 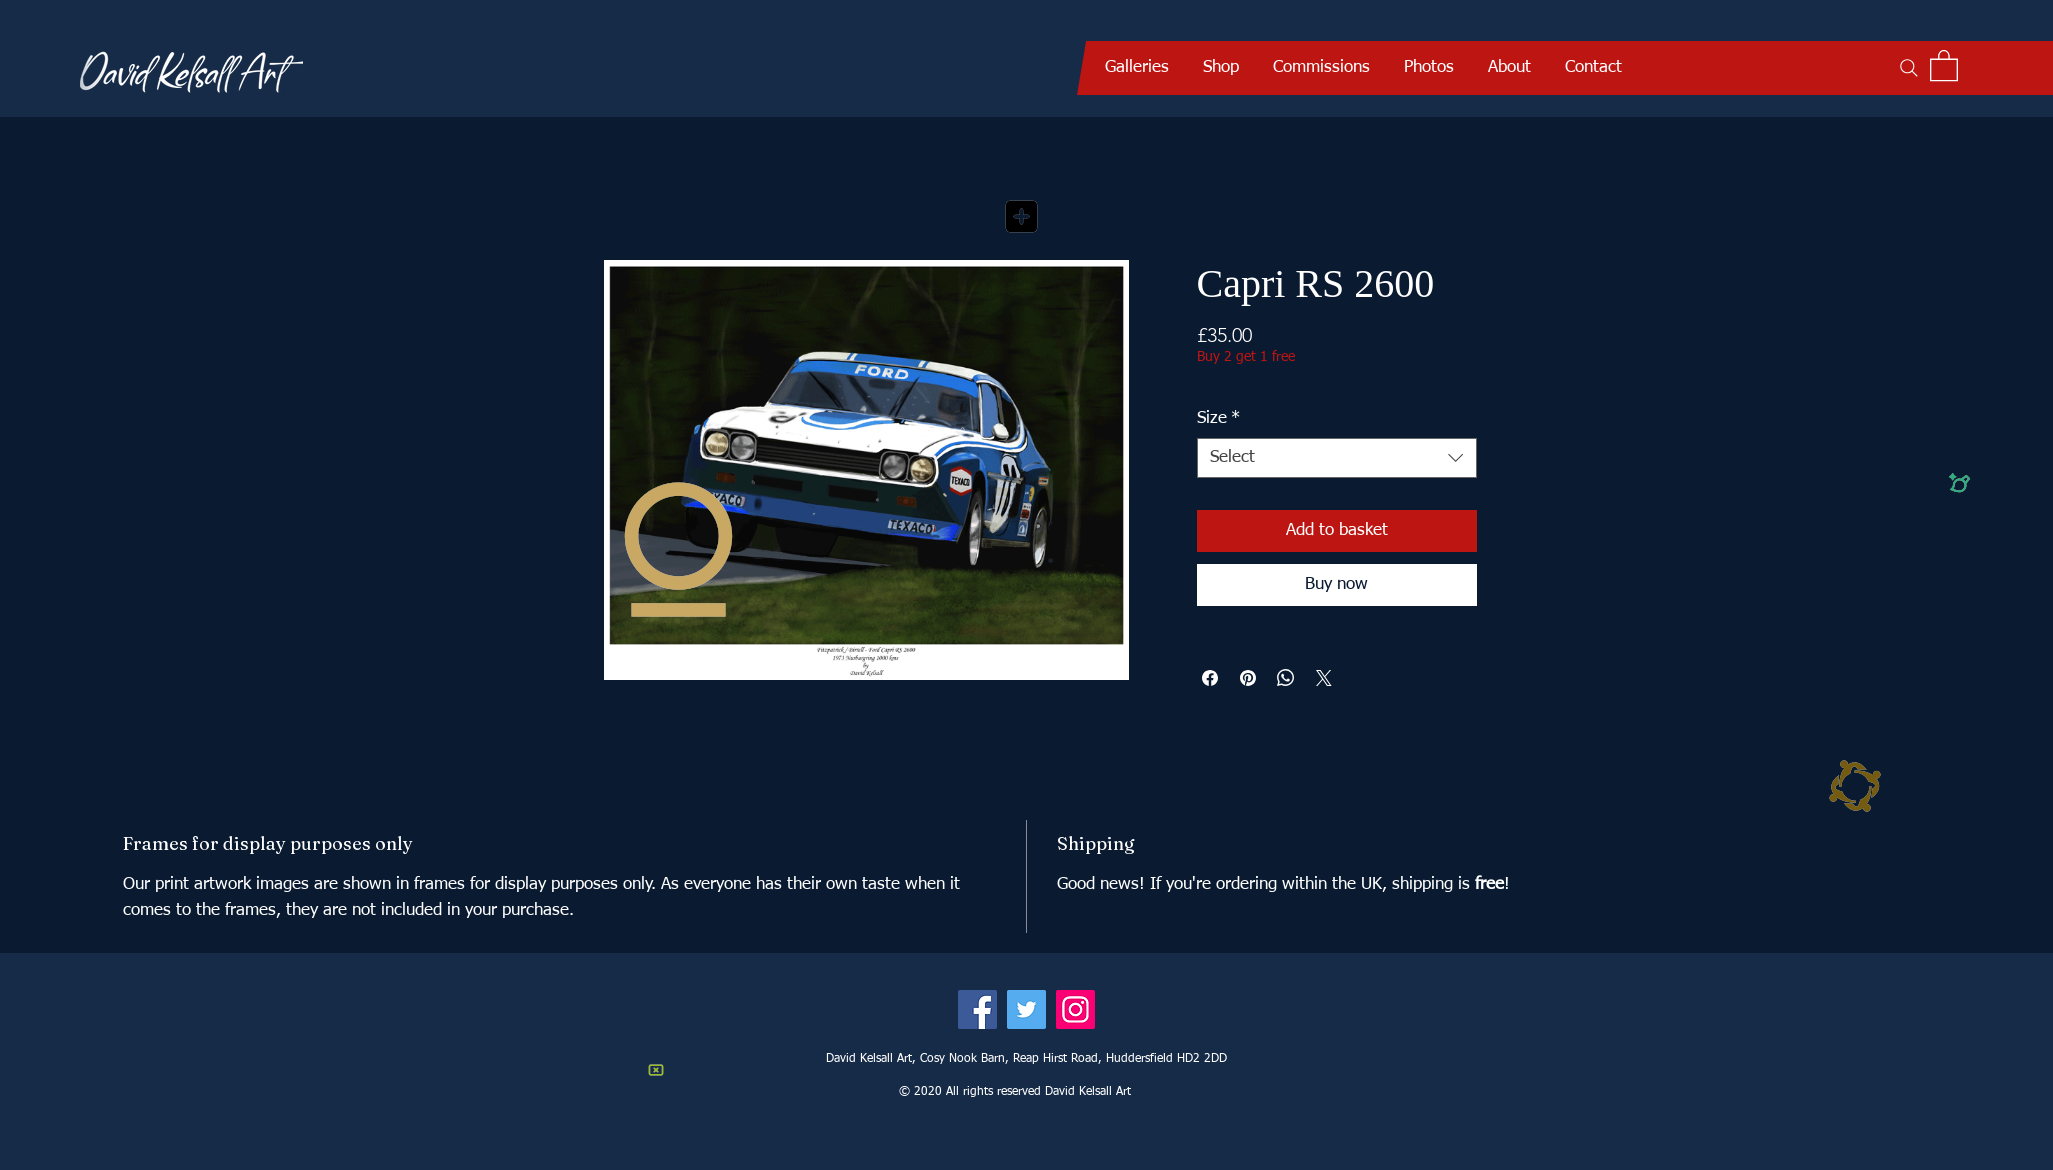 I want to click on access AI-powered brush or painting tools, so click(x=1960, y=484).